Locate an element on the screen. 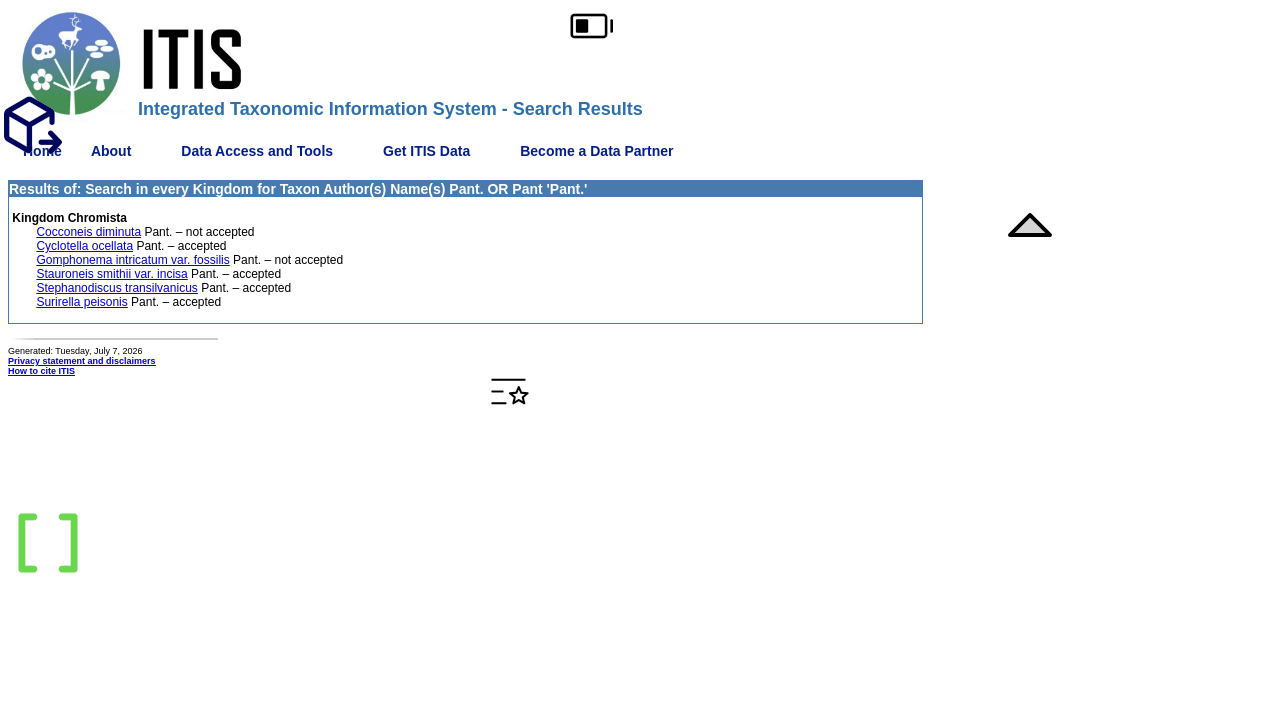 The width and height of the screenshot is (1280, 720). view packages that depend on this repository is located at coordinates (33, 125).